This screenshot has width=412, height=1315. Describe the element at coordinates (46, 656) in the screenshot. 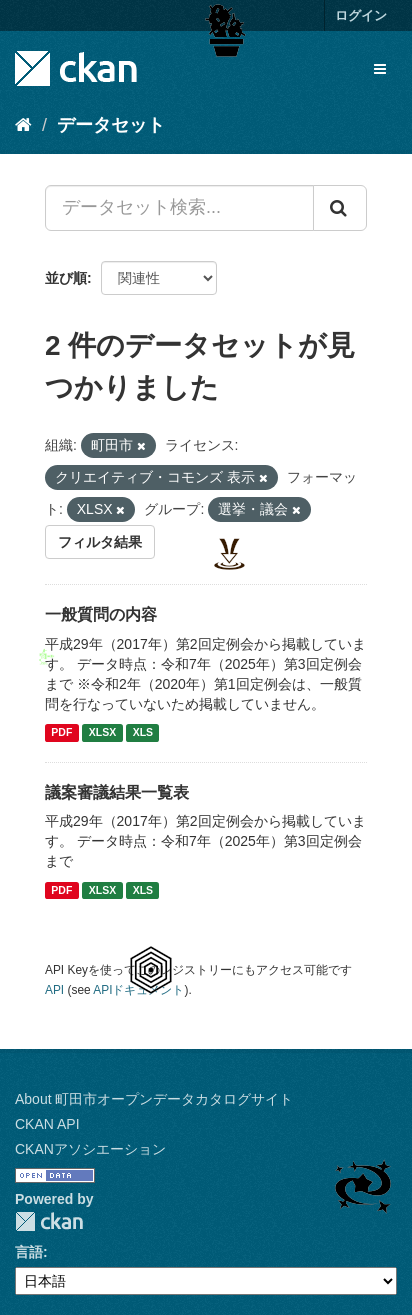

I see `select automated turret weapon` at that location.